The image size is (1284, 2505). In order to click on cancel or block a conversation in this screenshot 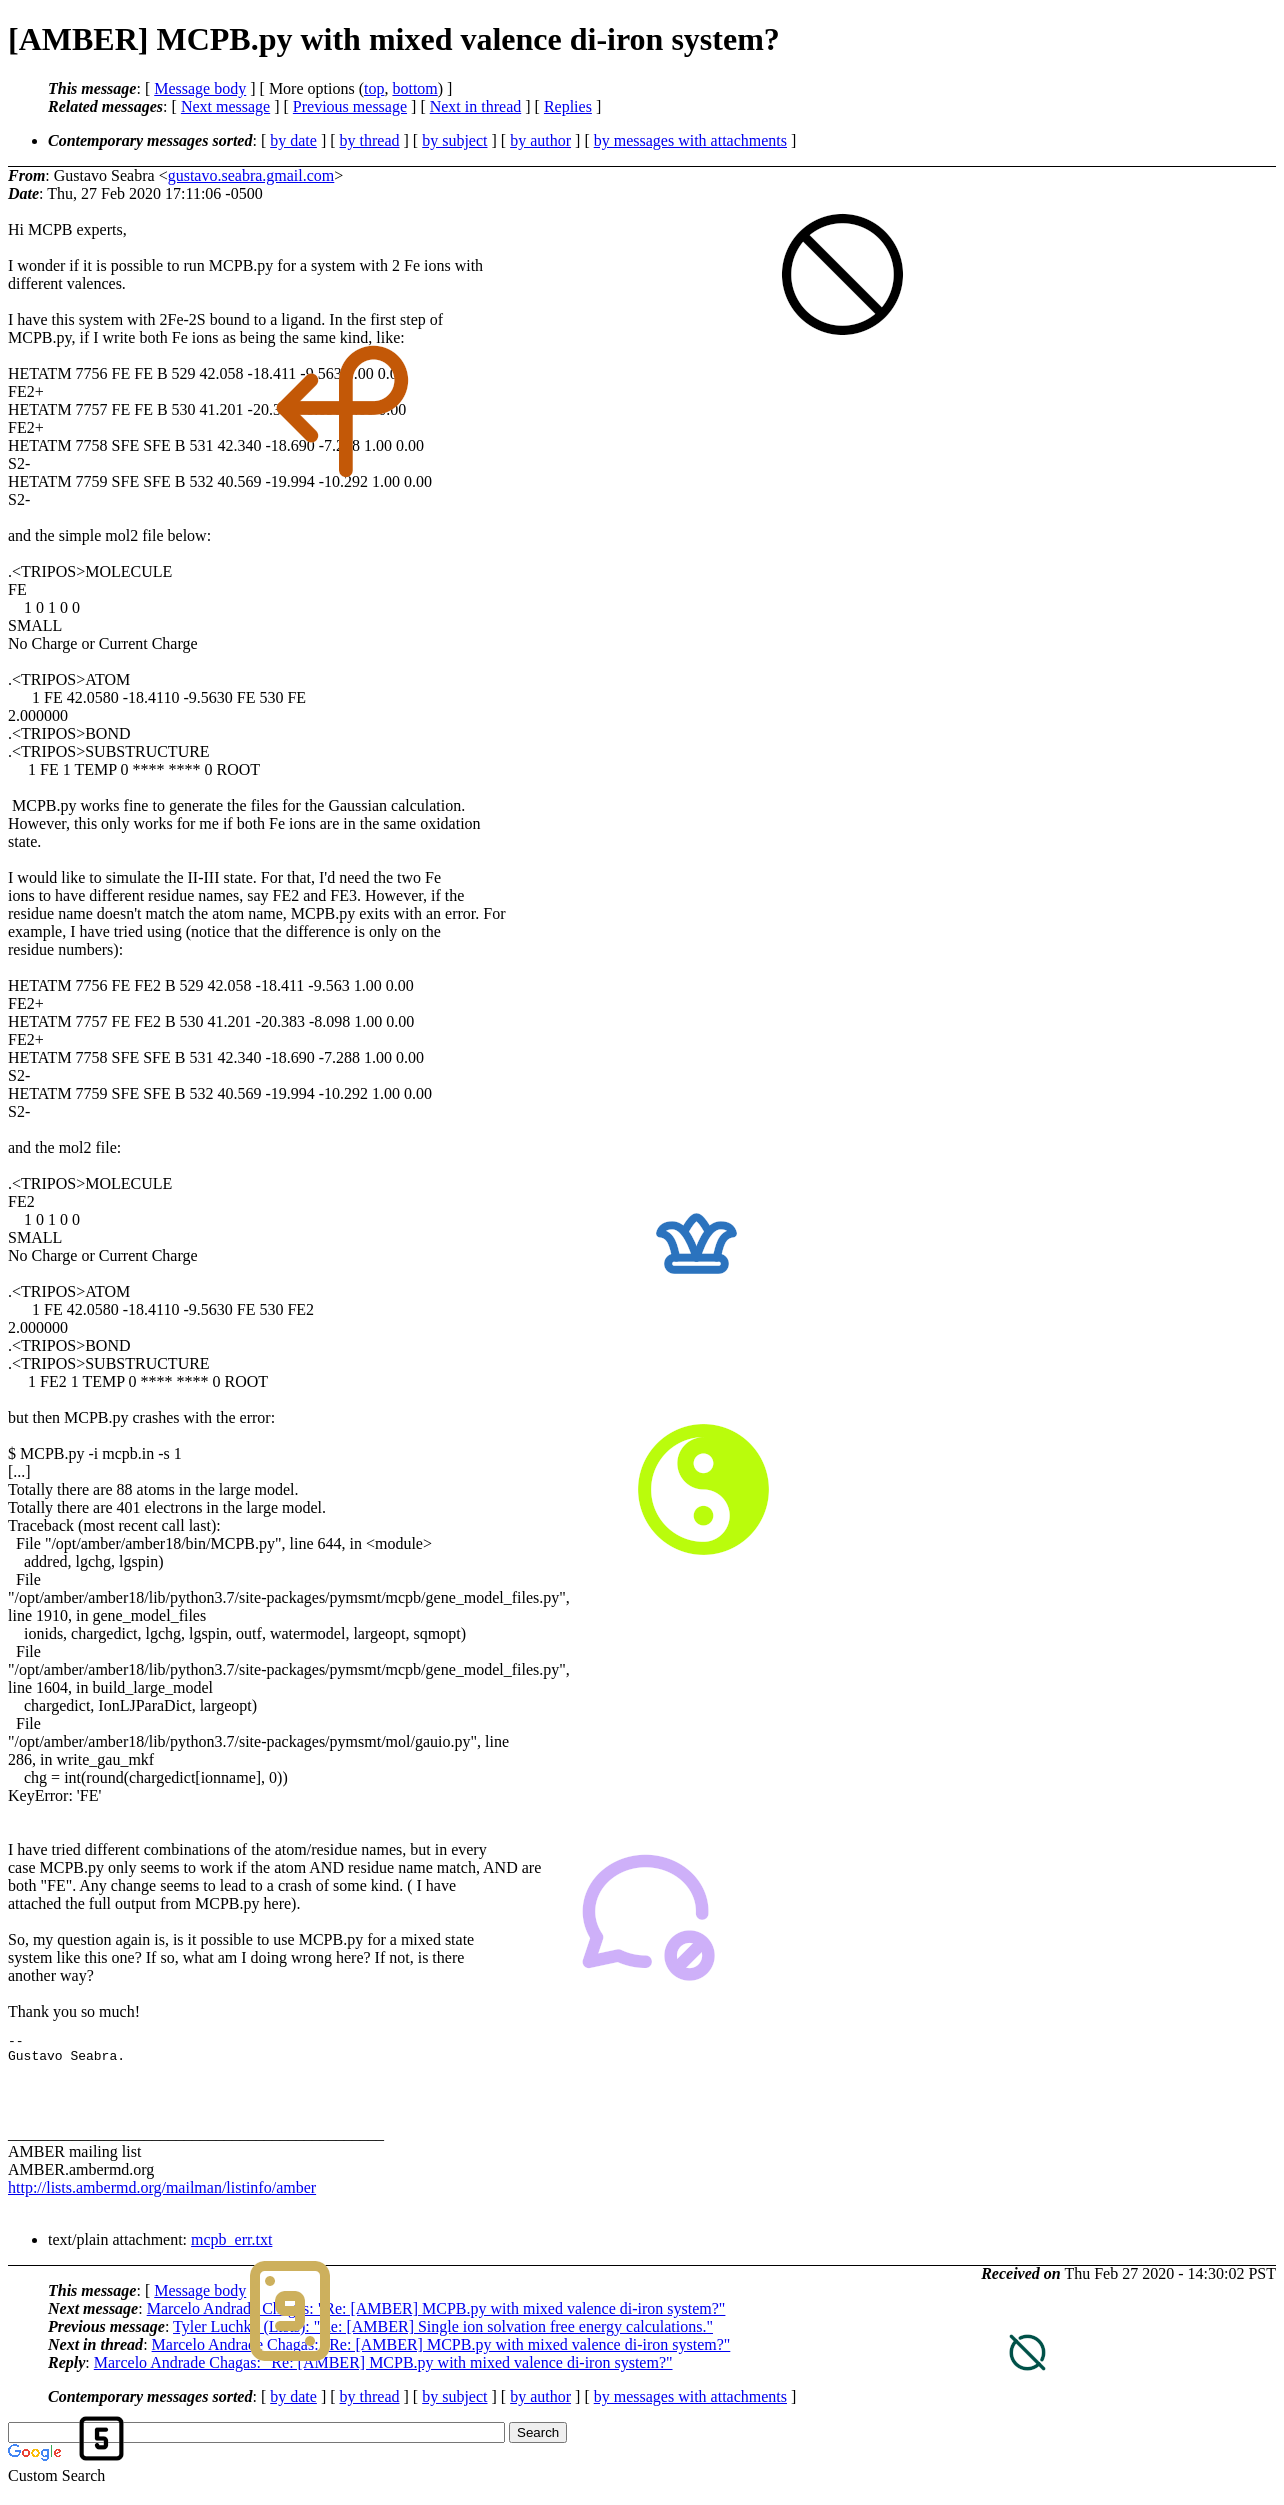, I will do `click(645, 1911)`.